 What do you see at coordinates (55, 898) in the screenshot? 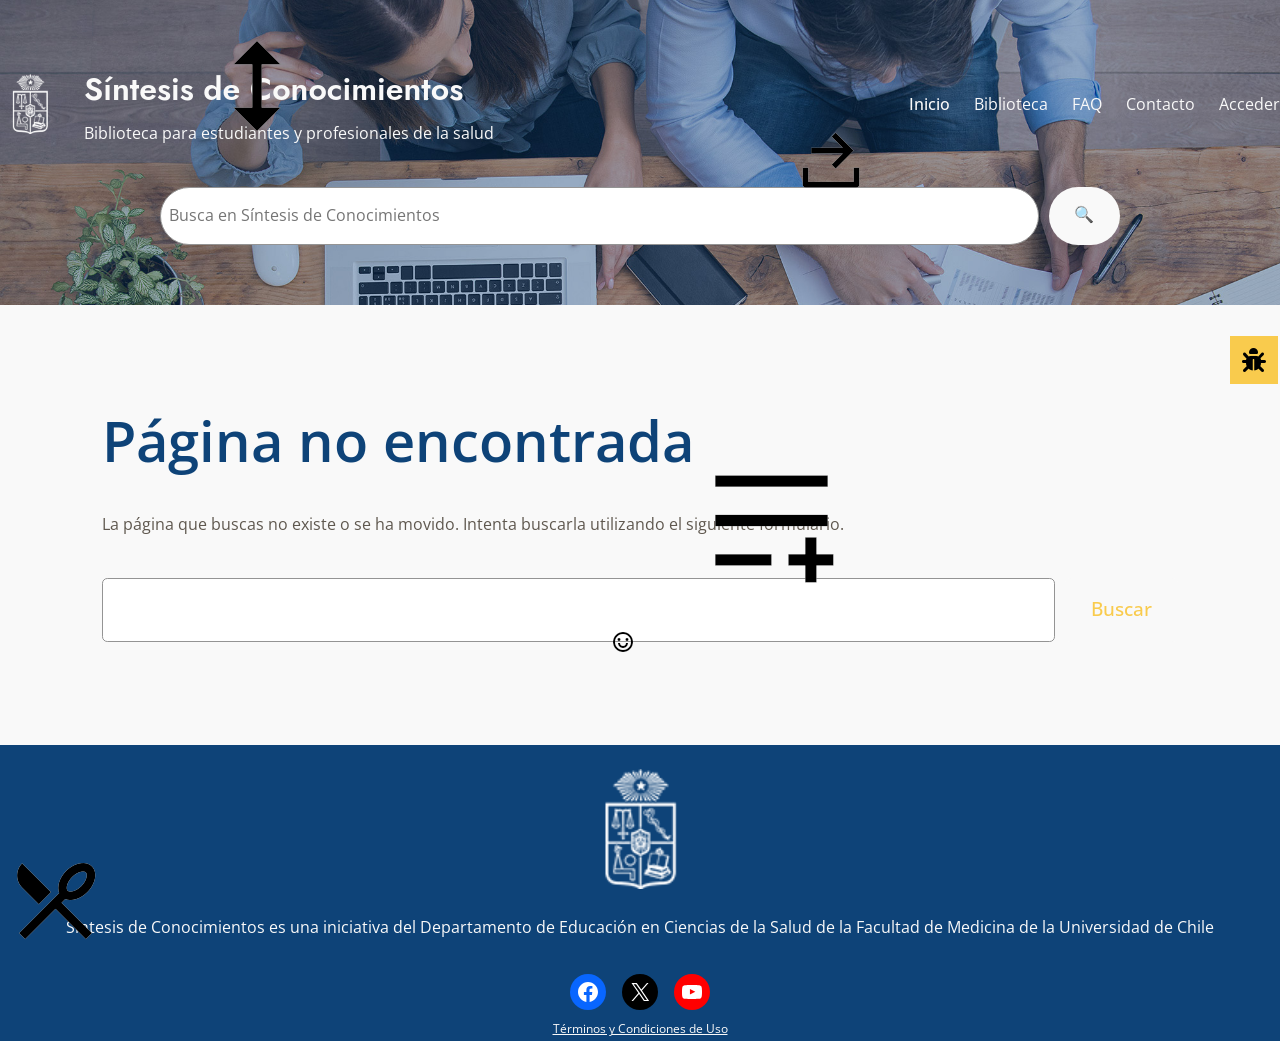
I see `browse nearby restaurants` at bounding box center [55, 898].